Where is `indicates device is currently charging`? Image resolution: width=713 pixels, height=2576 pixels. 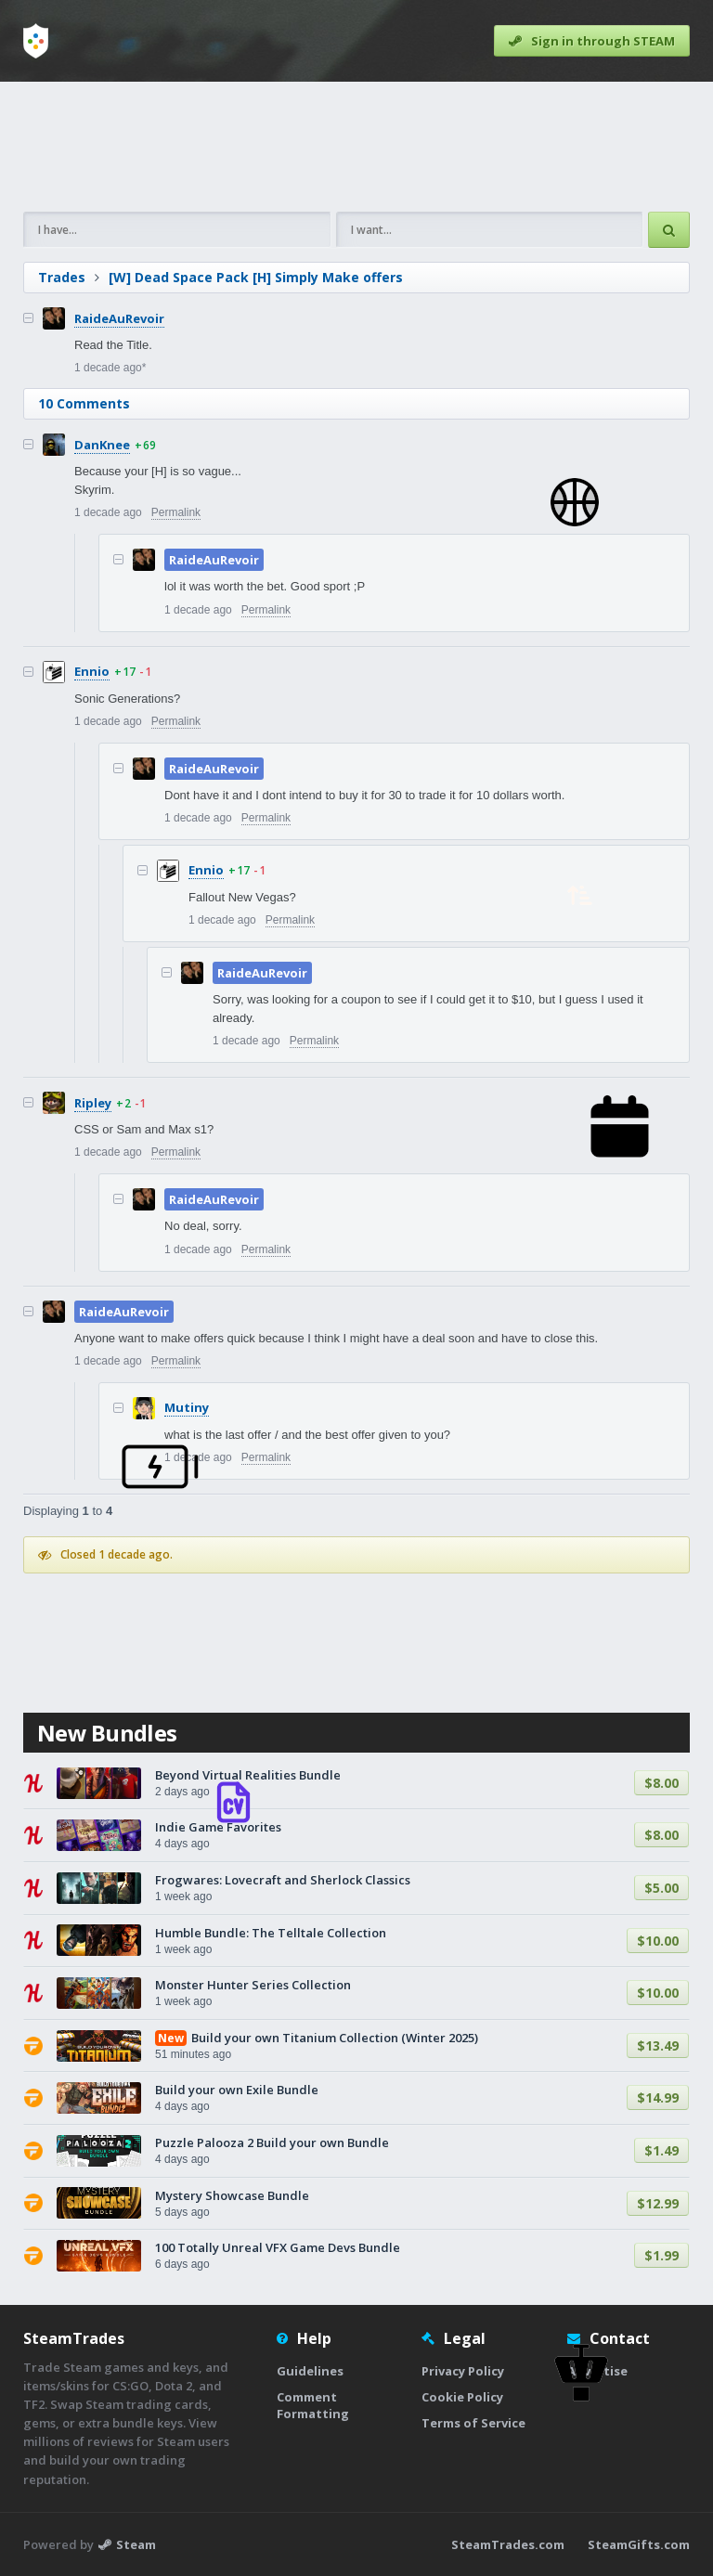
indicates device is currently charging is located at coordinates (159, 1467).